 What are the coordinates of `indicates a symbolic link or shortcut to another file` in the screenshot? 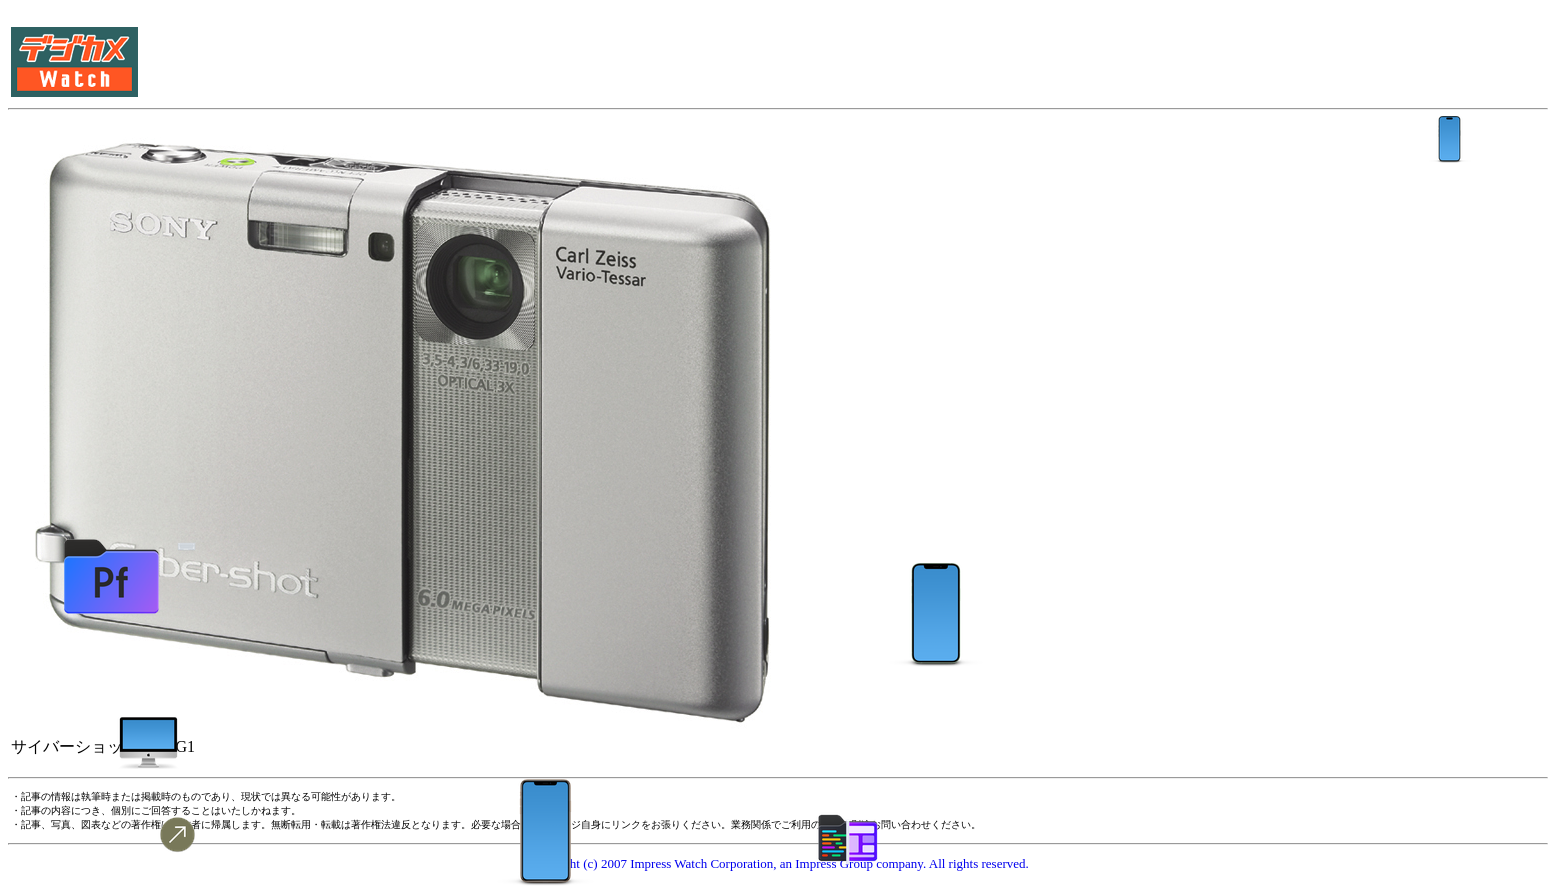 It's located at (177, 834).